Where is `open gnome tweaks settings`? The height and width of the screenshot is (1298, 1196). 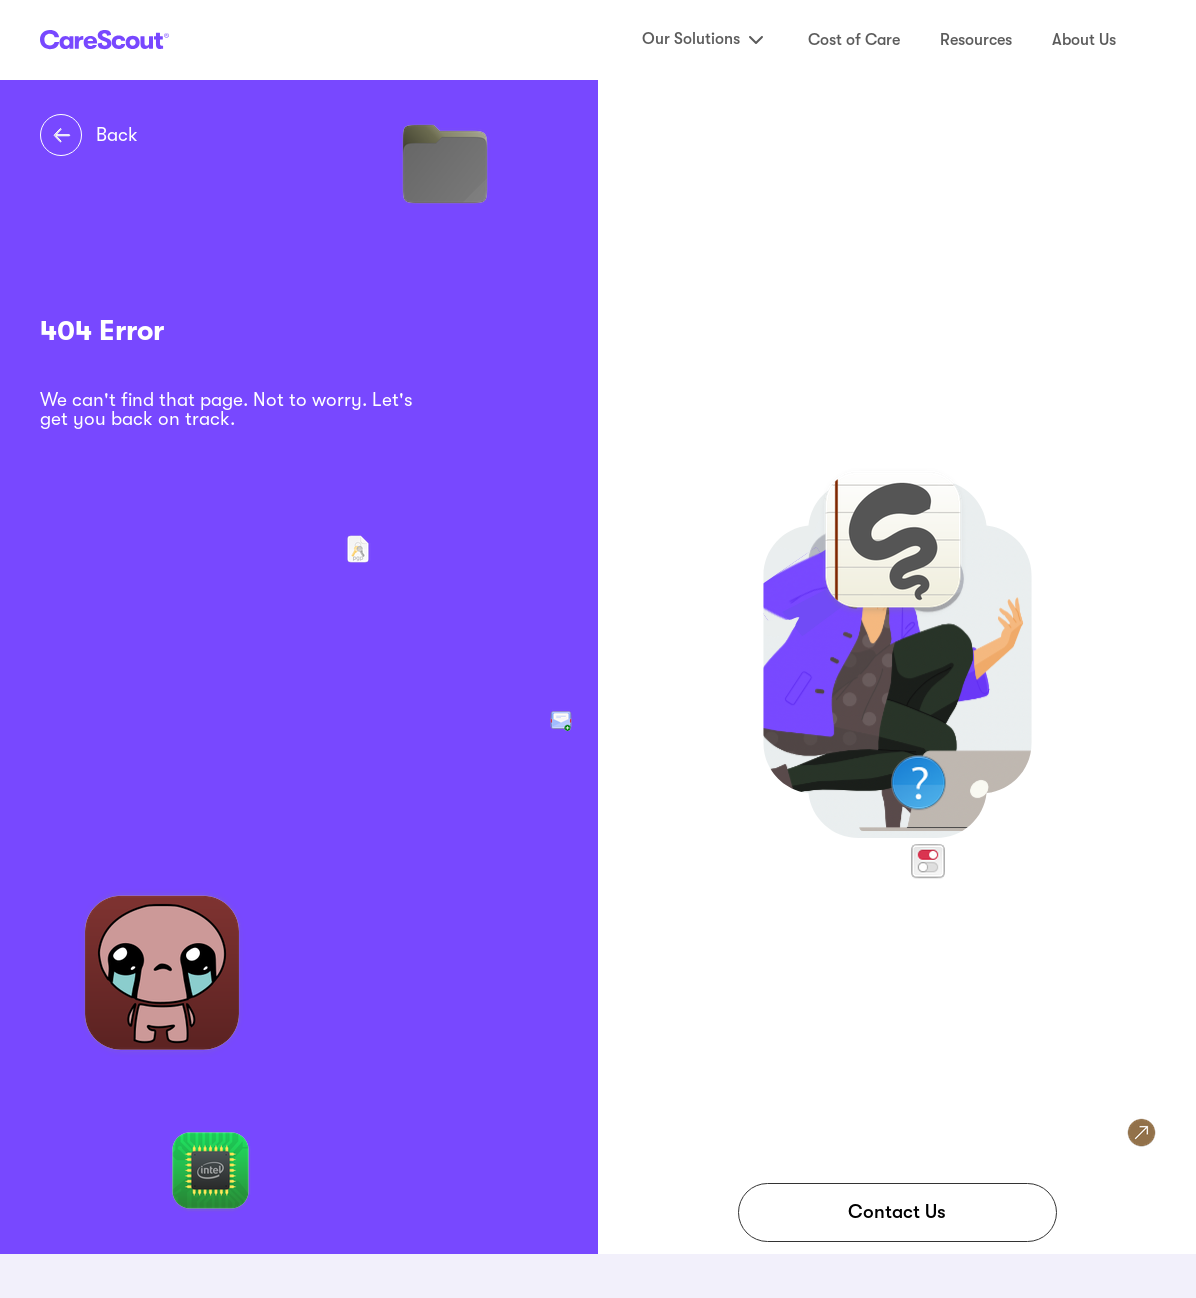
open gnome tweaks settings is located at coordinates (928, 861).